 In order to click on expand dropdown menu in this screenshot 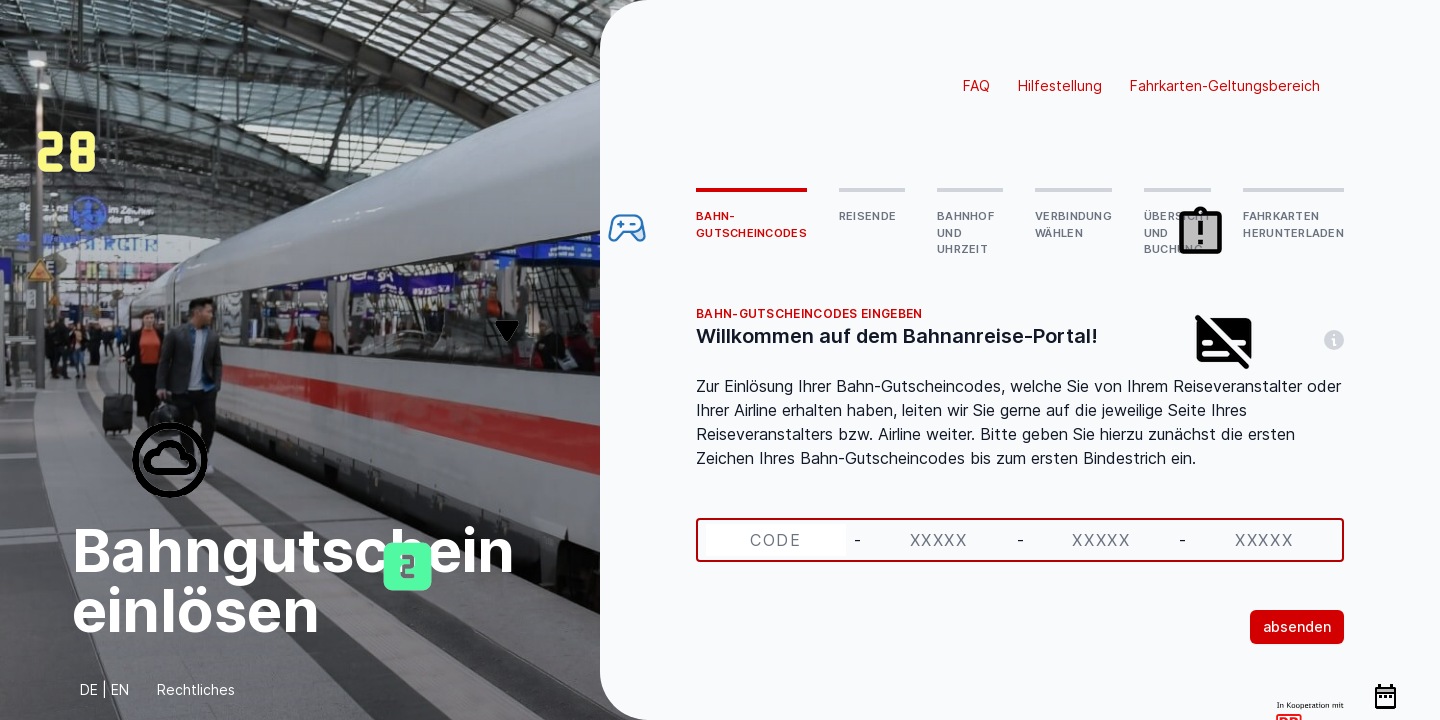, I will do `click(507, 330)`.